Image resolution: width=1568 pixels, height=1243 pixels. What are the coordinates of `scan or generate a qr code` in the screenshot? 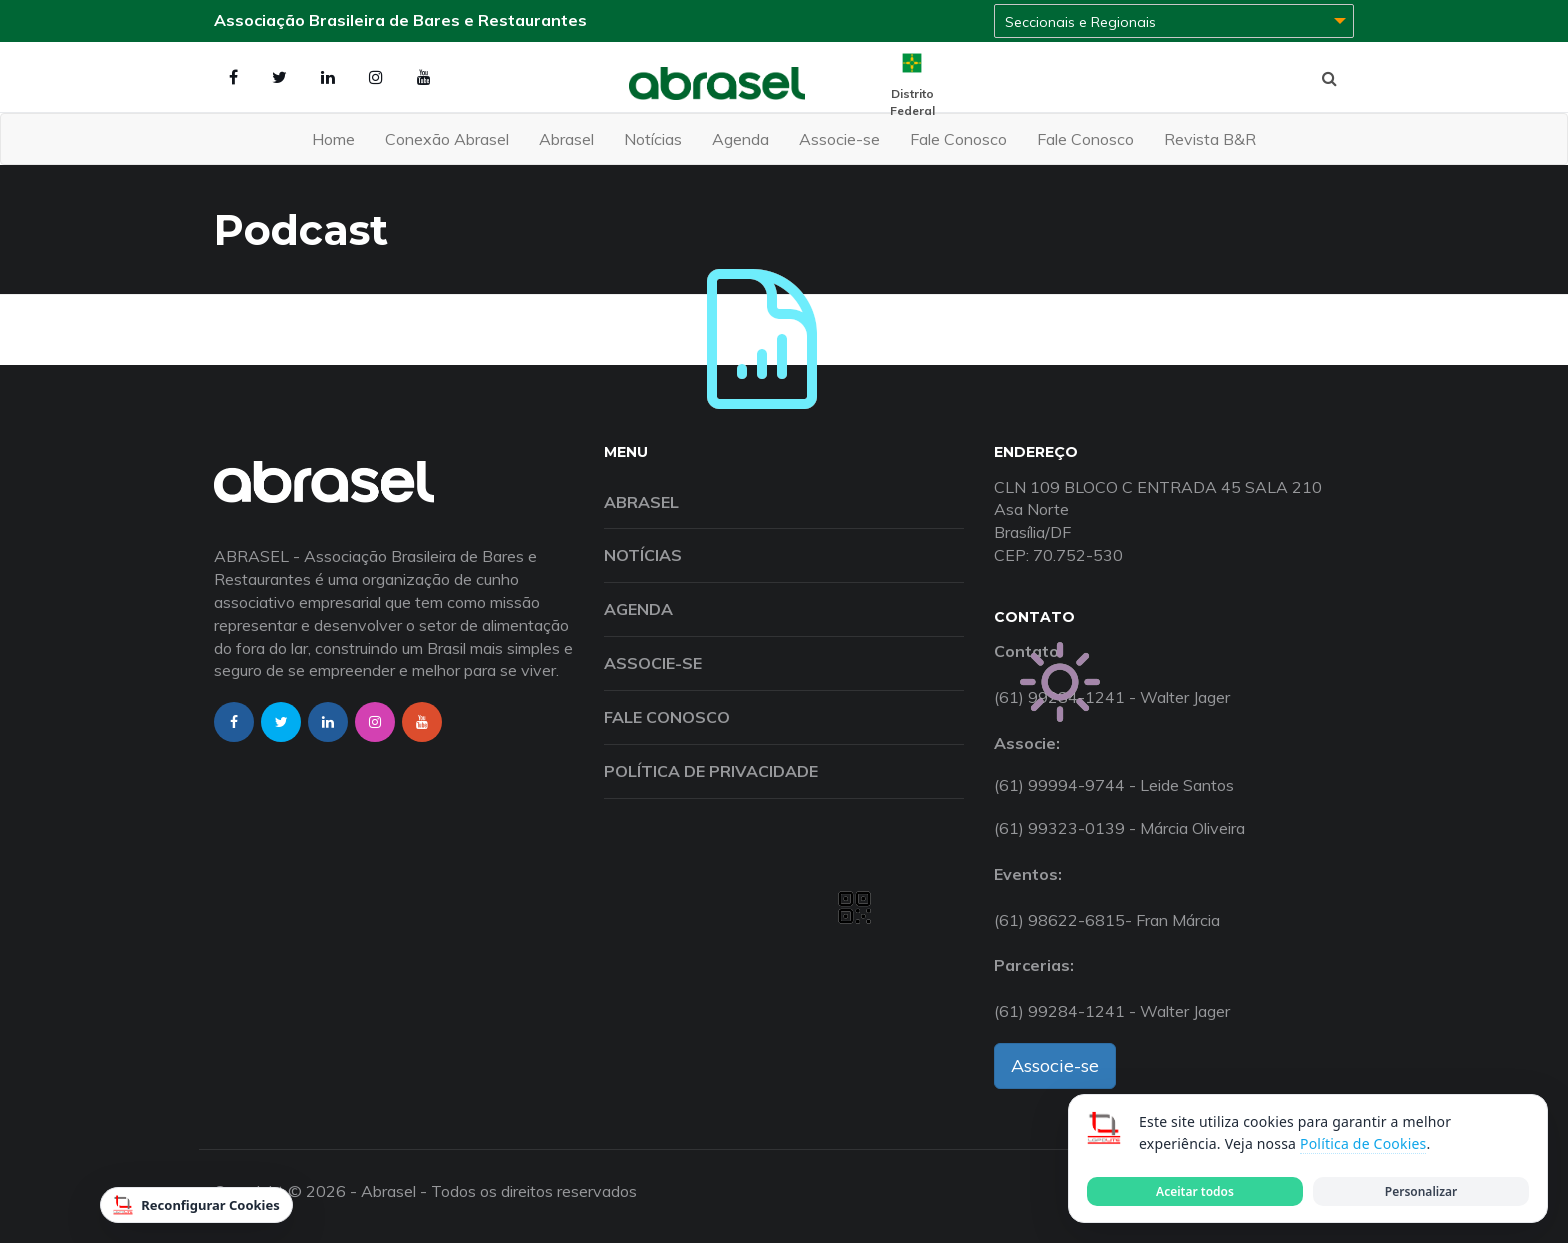 It's located at (854, 907).